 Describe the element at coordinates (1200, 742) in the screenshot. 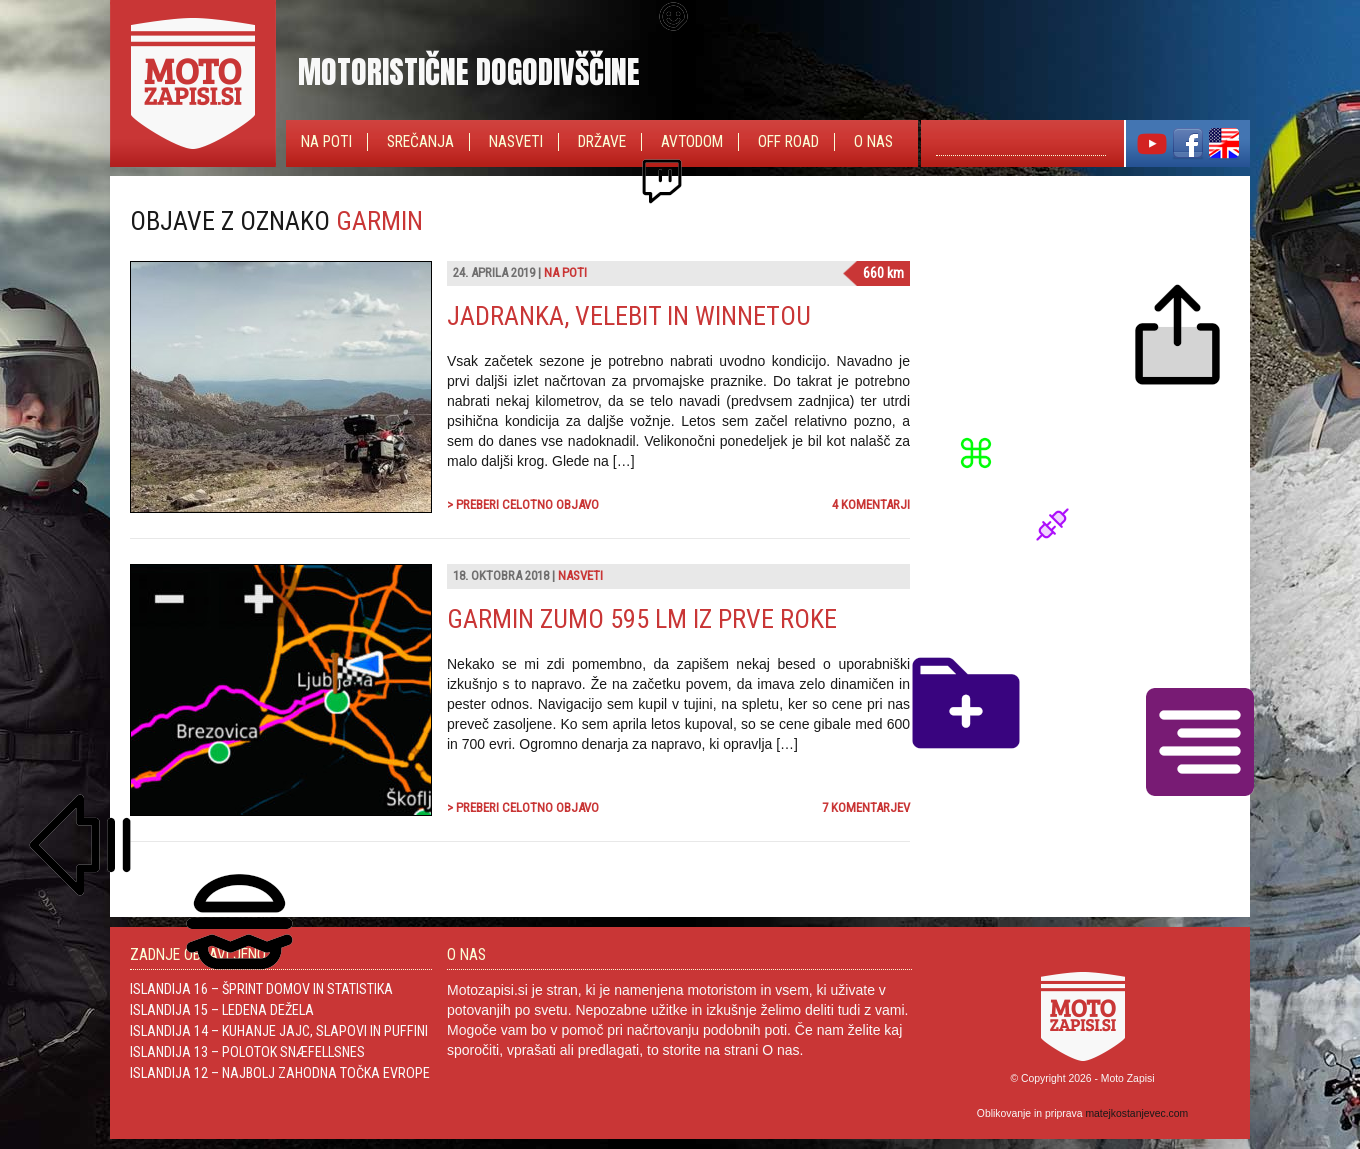

I see `align text to the right` at that location.